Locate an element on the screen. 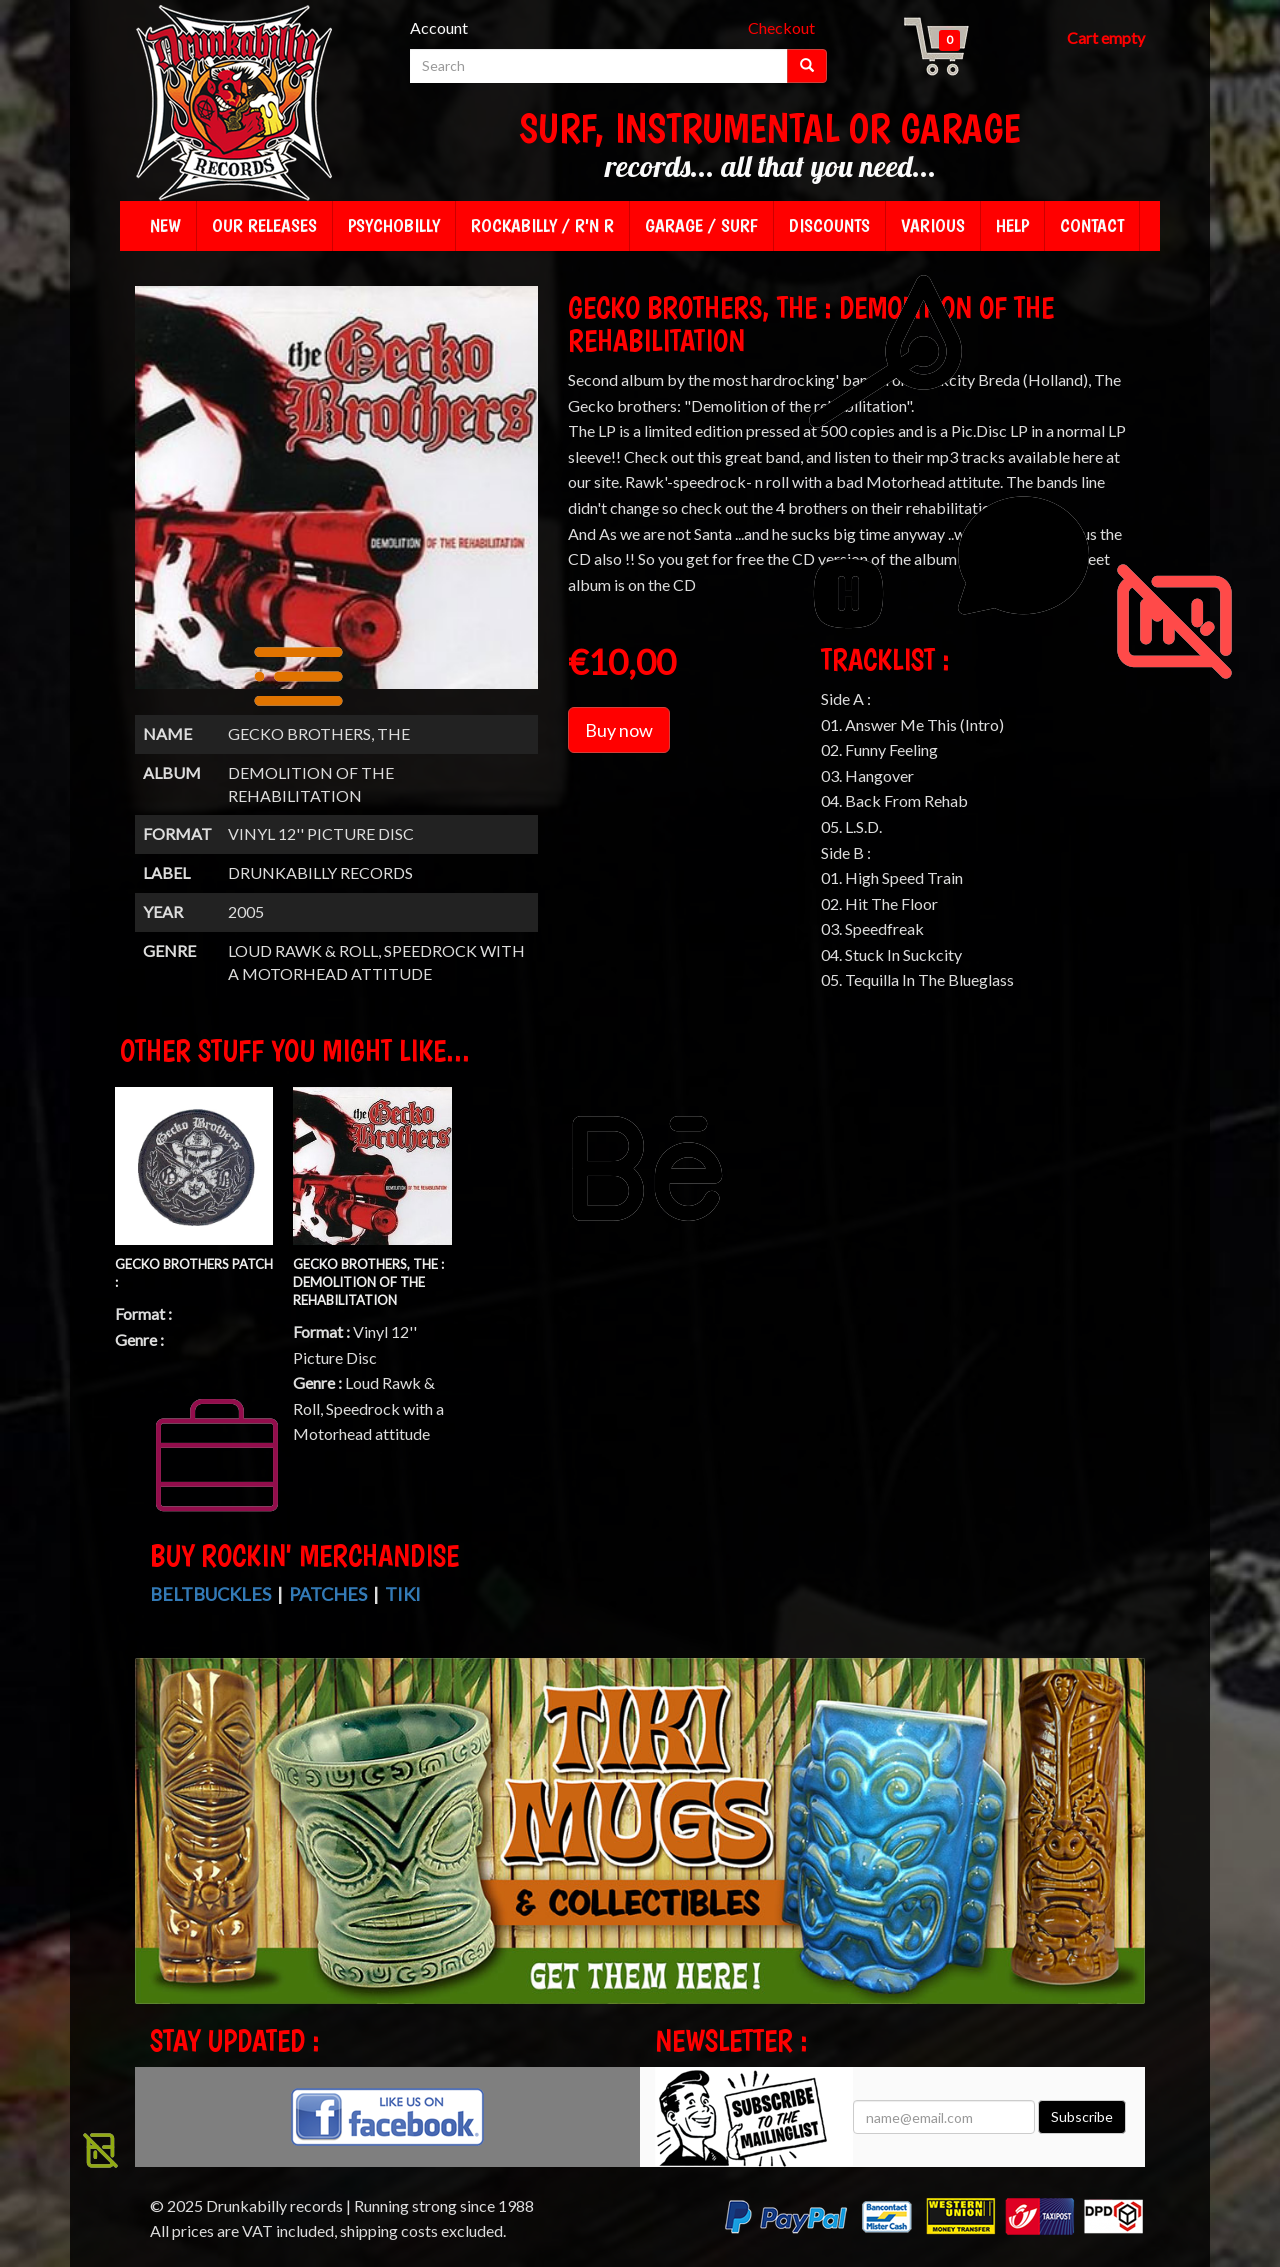  access help or support section is located at coordinates (848, 593).